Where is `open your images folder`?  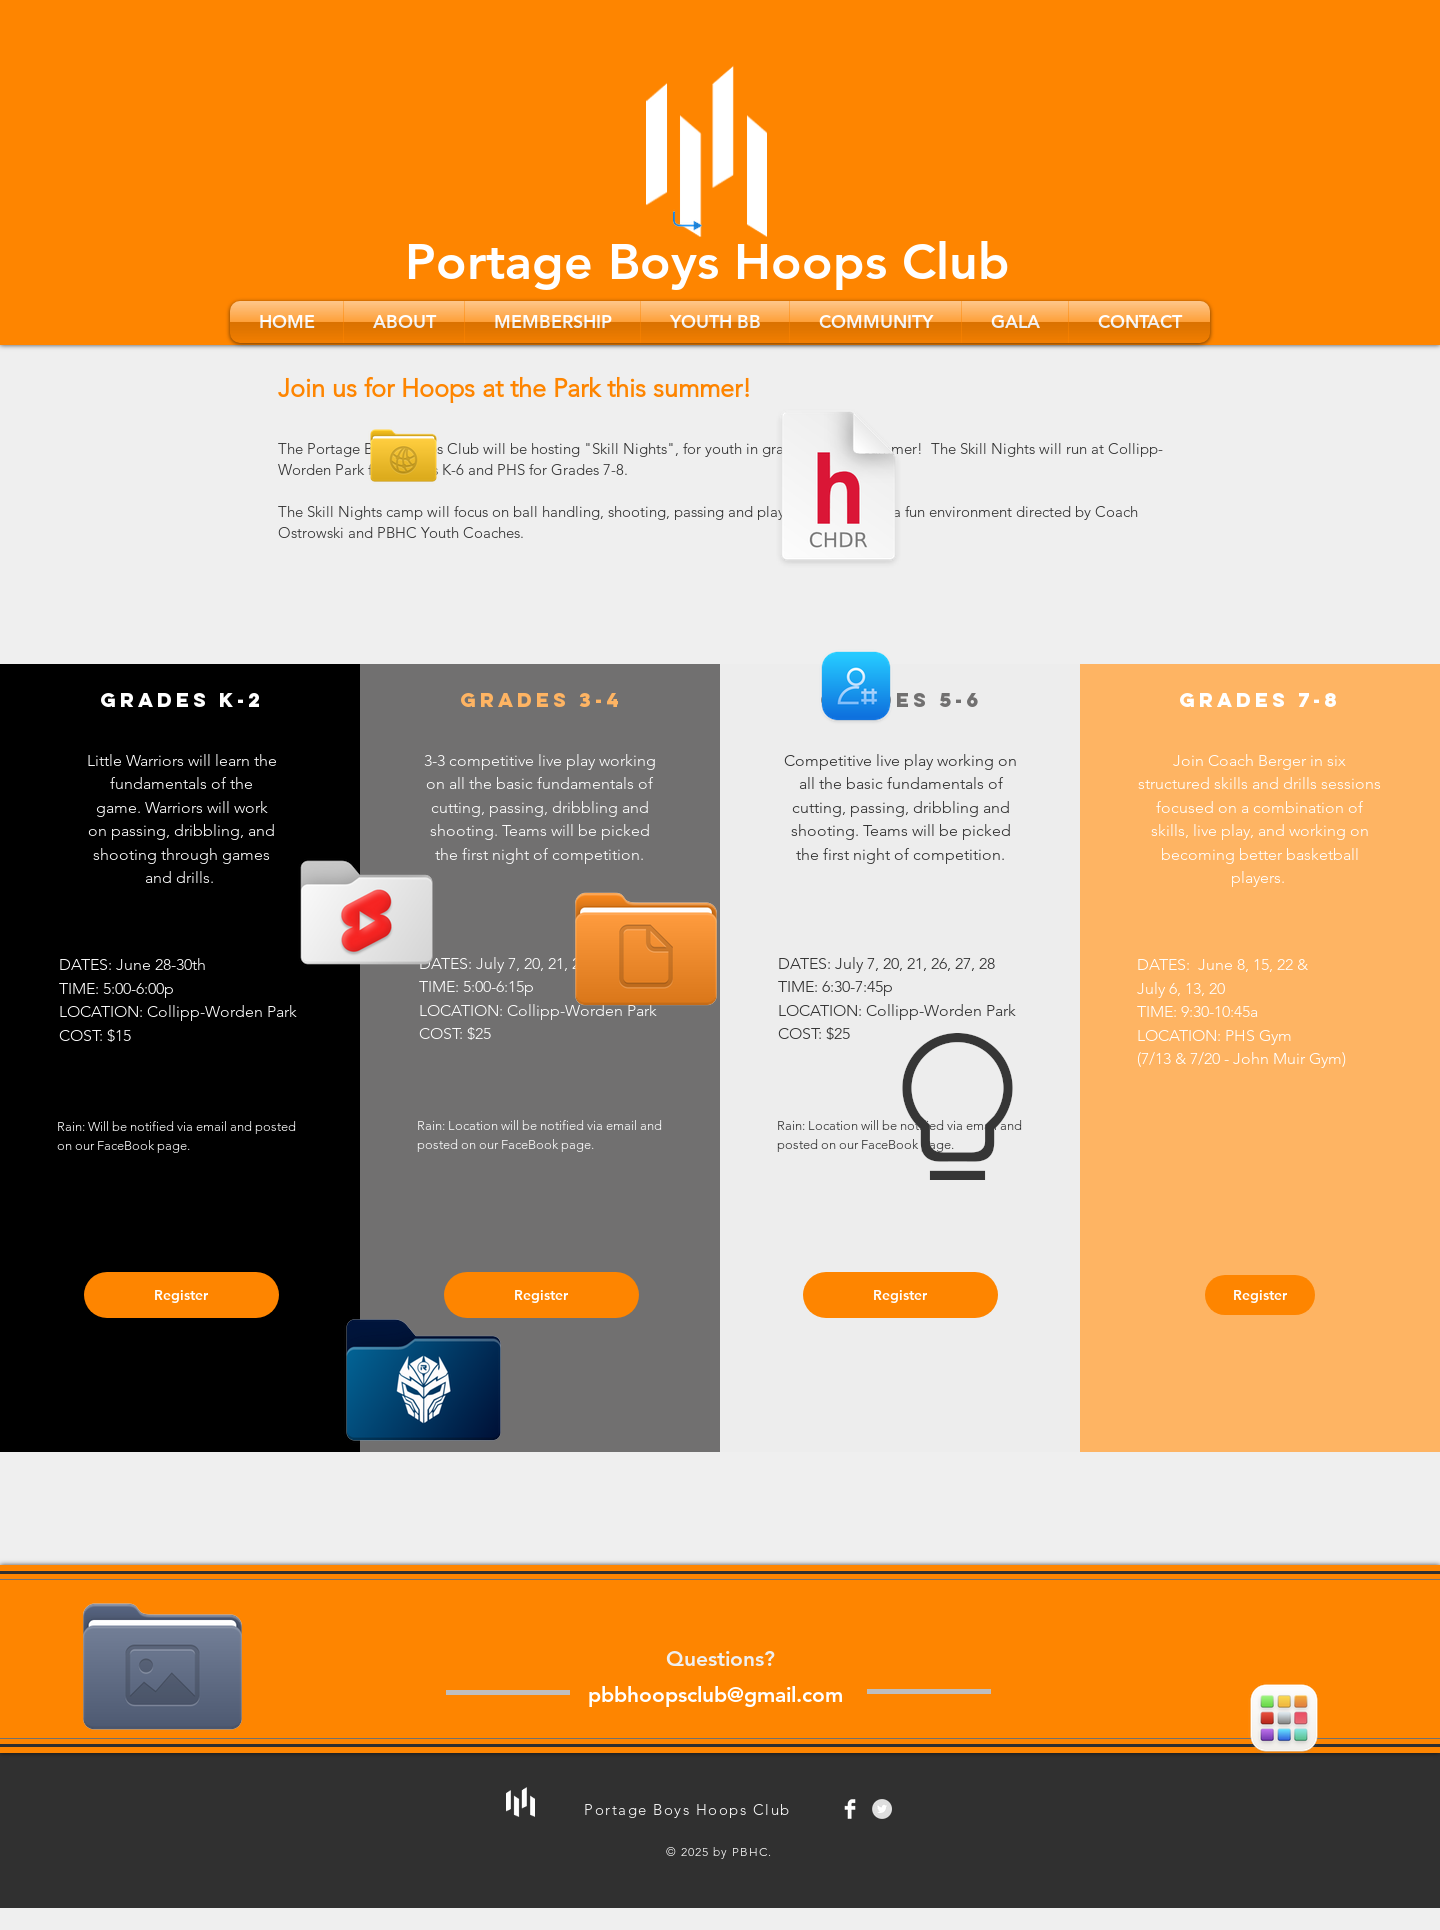 open your images folder is located at coordinates (162, 1666).